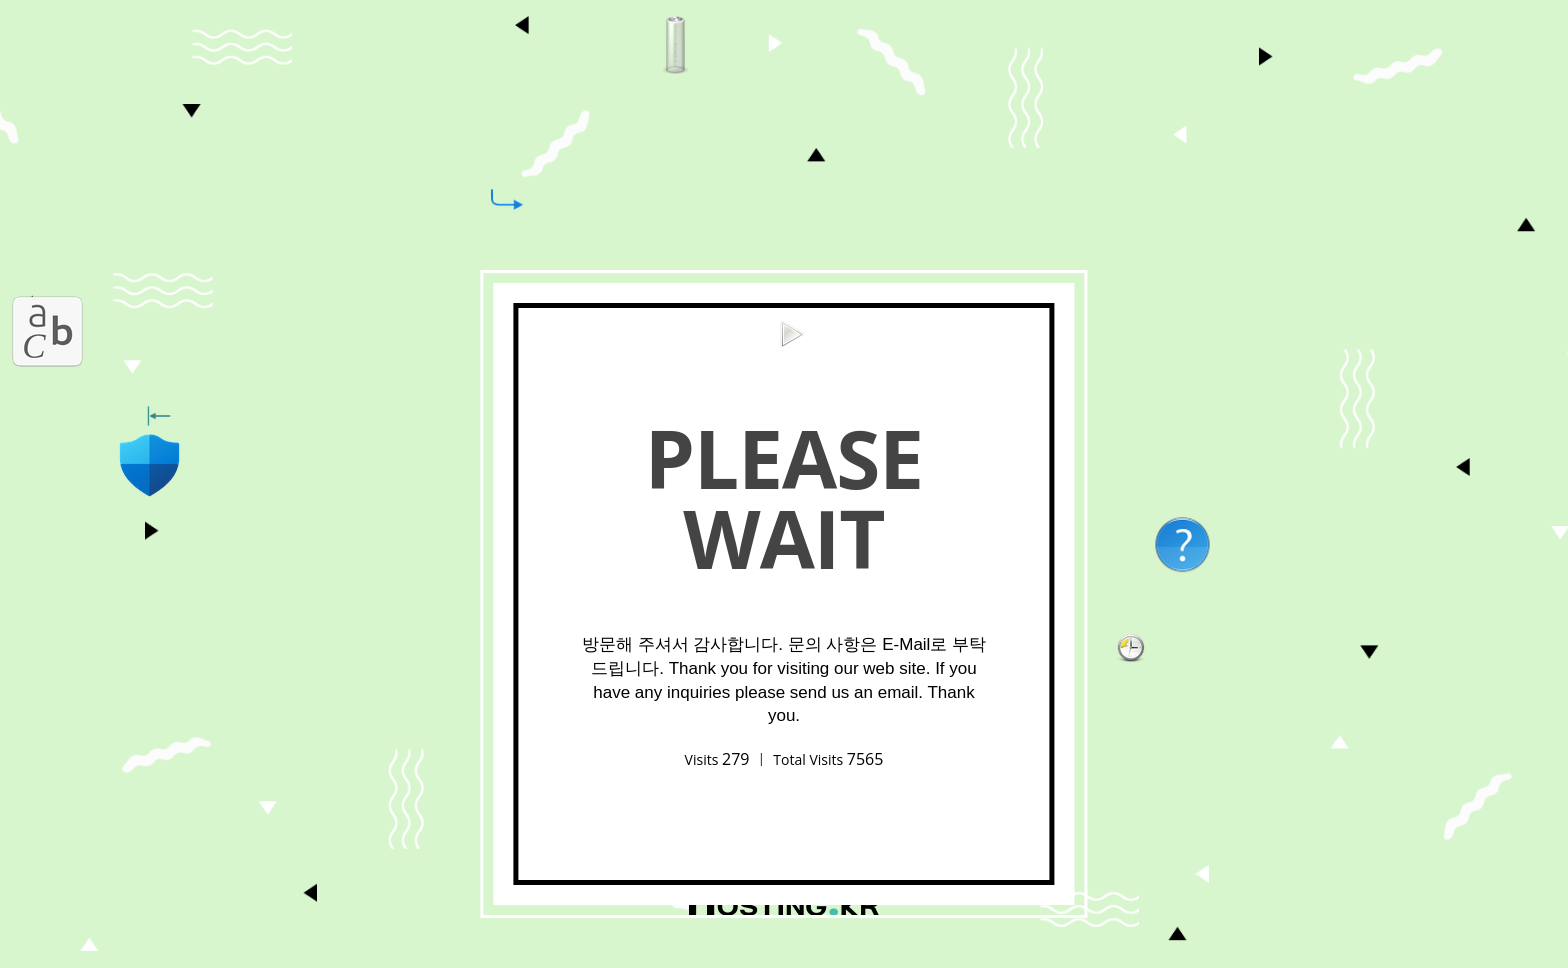 Image resolution: width=1568 pixels, height=968 pixels. Describe the element at coordinates (507, 197) in the screenshot. I see `forward this email to another recipient` at that location.